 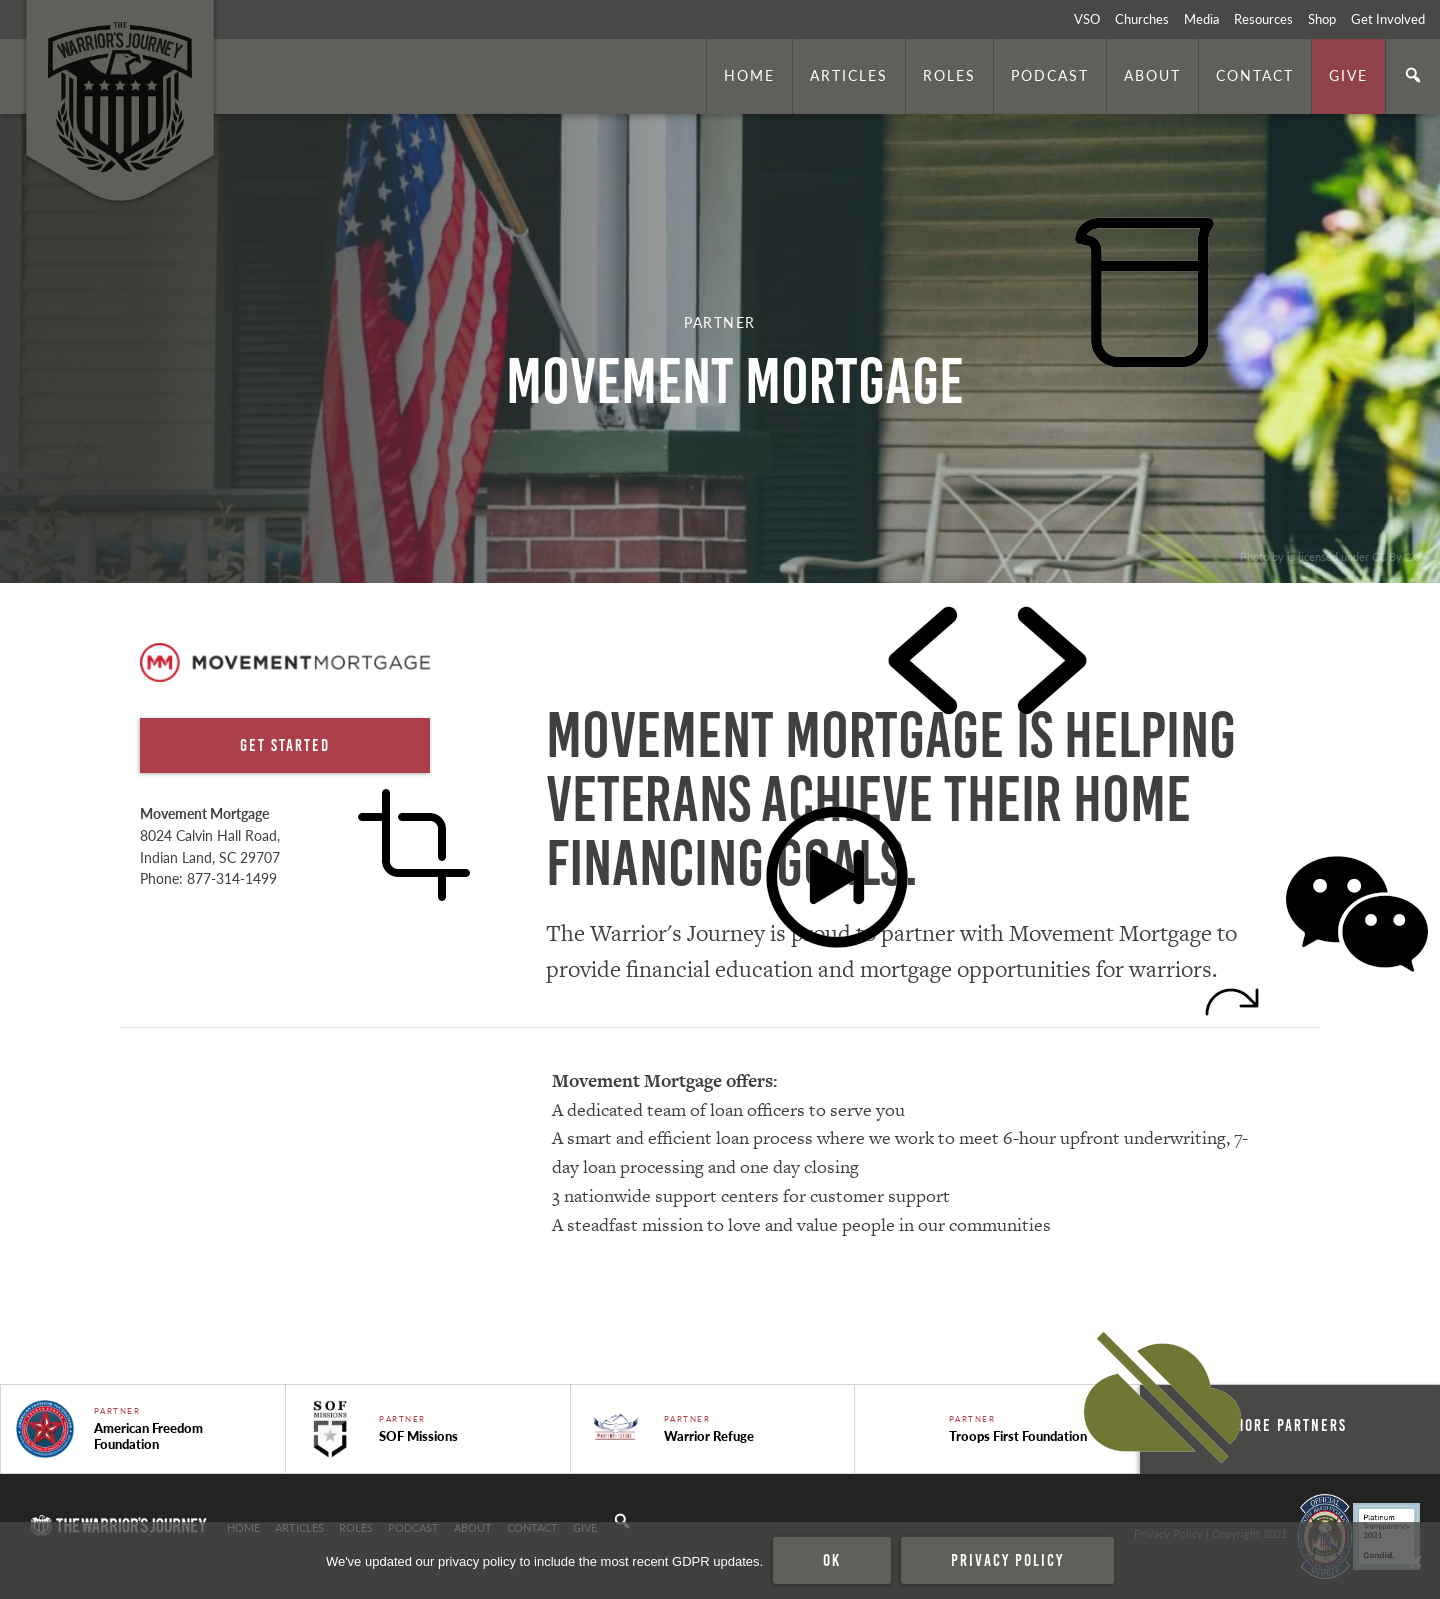 What do you see at coordinates (1231, 1000) in the screenshot?
I see `redo last action` at bounding box center [1231, 1000].